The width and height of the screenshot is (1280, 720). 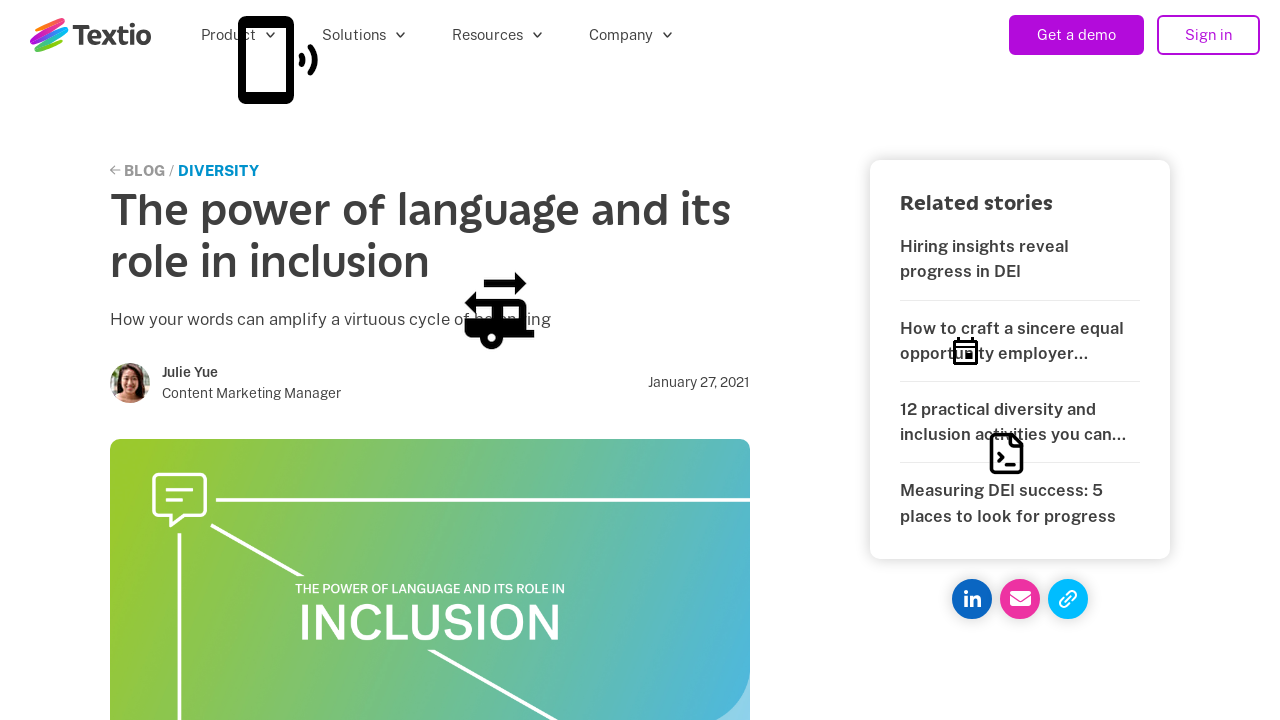 What do you see at coordinates (495, 310) in the screenshot?
I see `indicates RV hookup availability at a location` at bounding box center [495, 310].